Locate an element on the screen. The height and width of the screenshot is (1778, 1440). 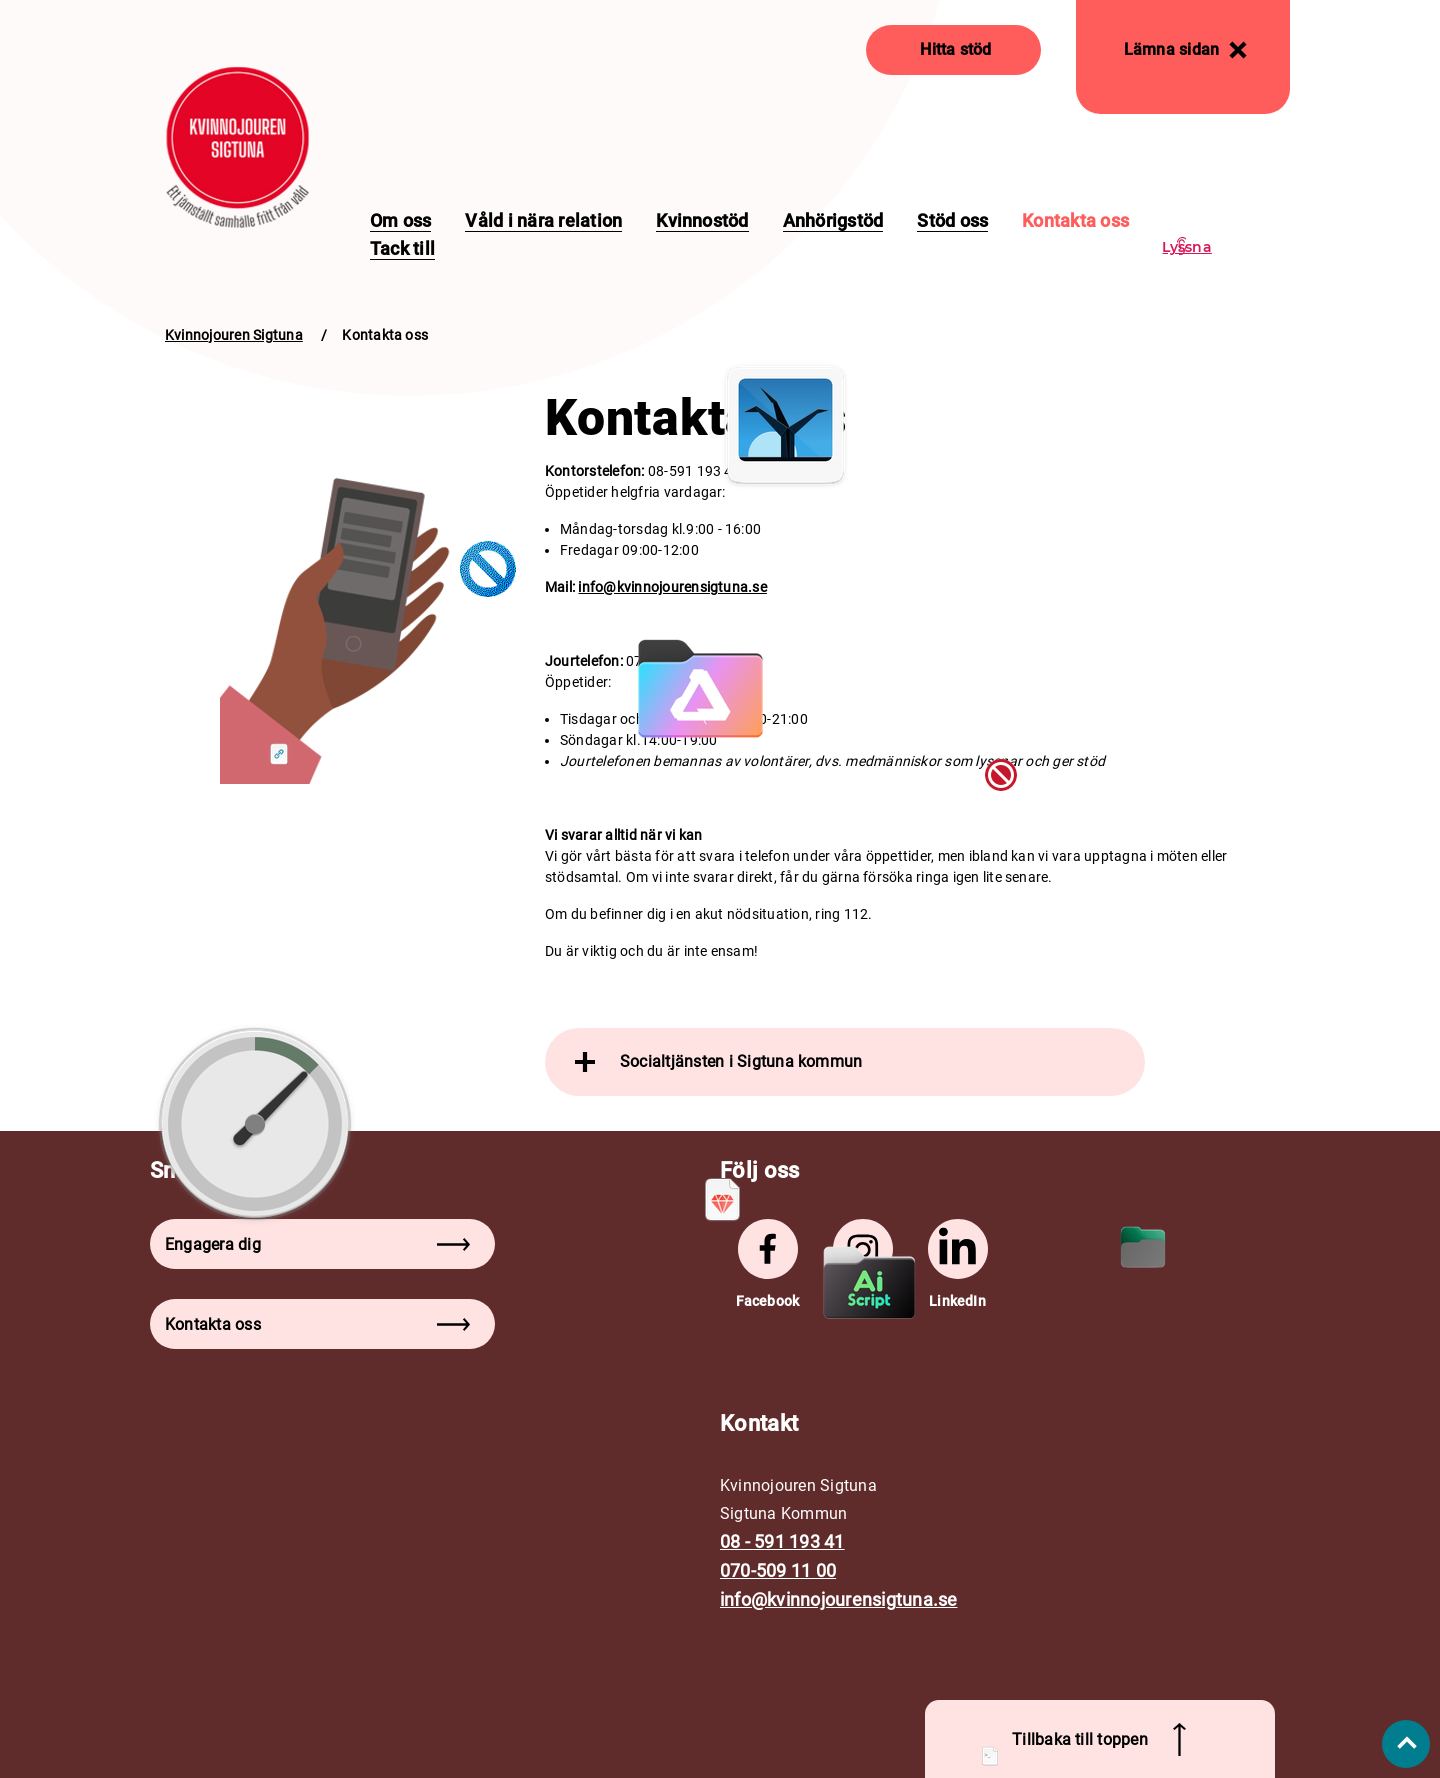
open folder containing files is located at coordinates (1143, 1247).